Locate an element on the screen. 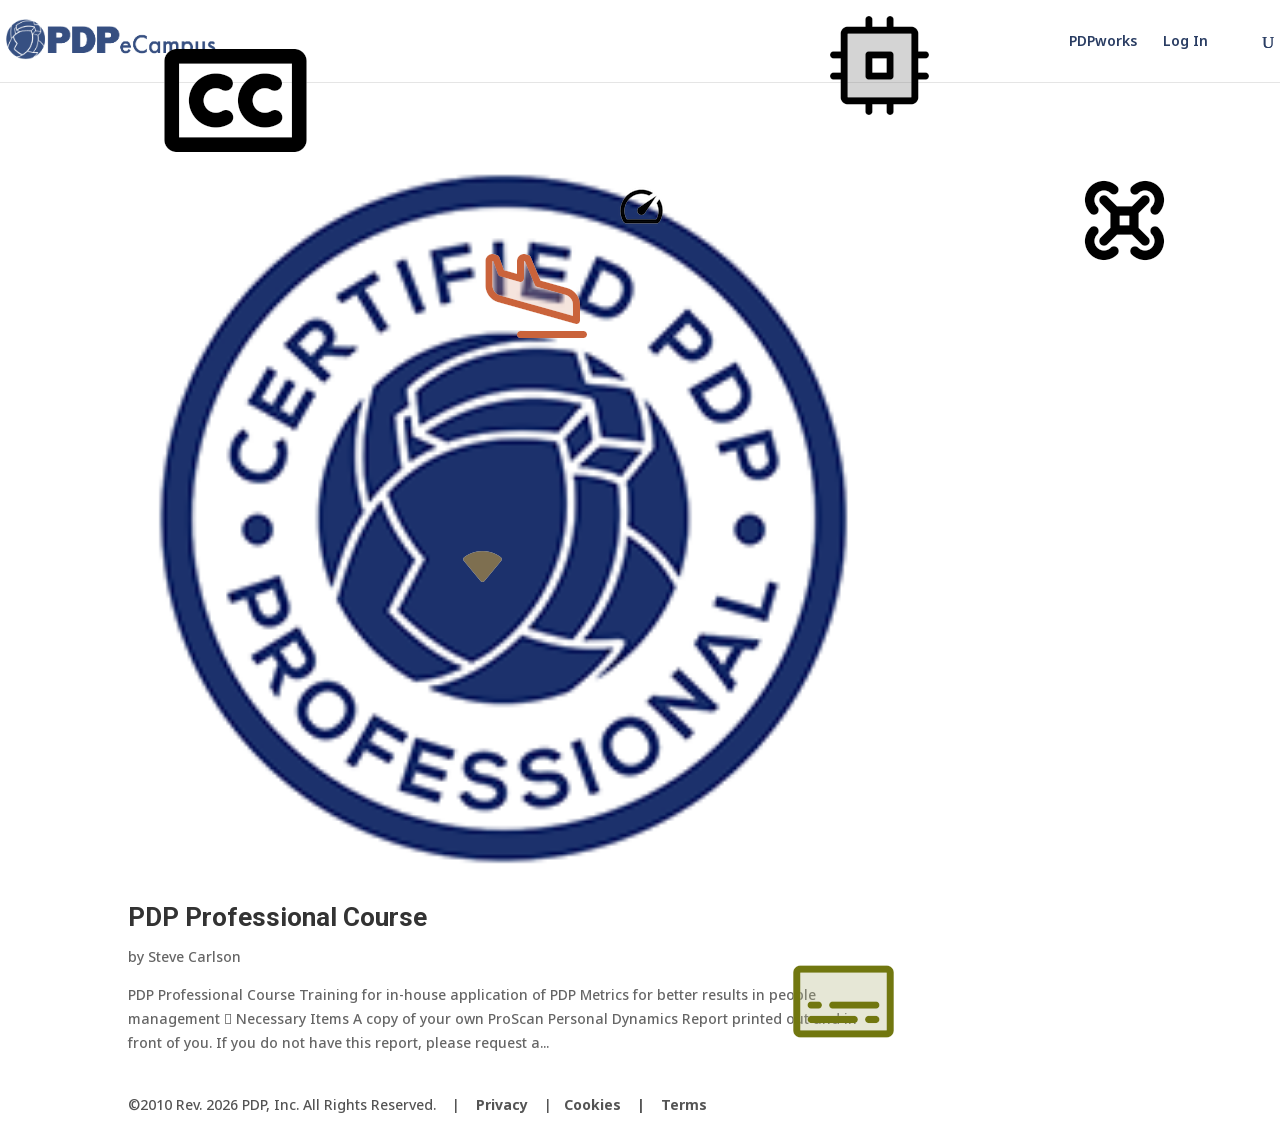  enable subtitles or closed captions is located at coordinates (843, 1001).